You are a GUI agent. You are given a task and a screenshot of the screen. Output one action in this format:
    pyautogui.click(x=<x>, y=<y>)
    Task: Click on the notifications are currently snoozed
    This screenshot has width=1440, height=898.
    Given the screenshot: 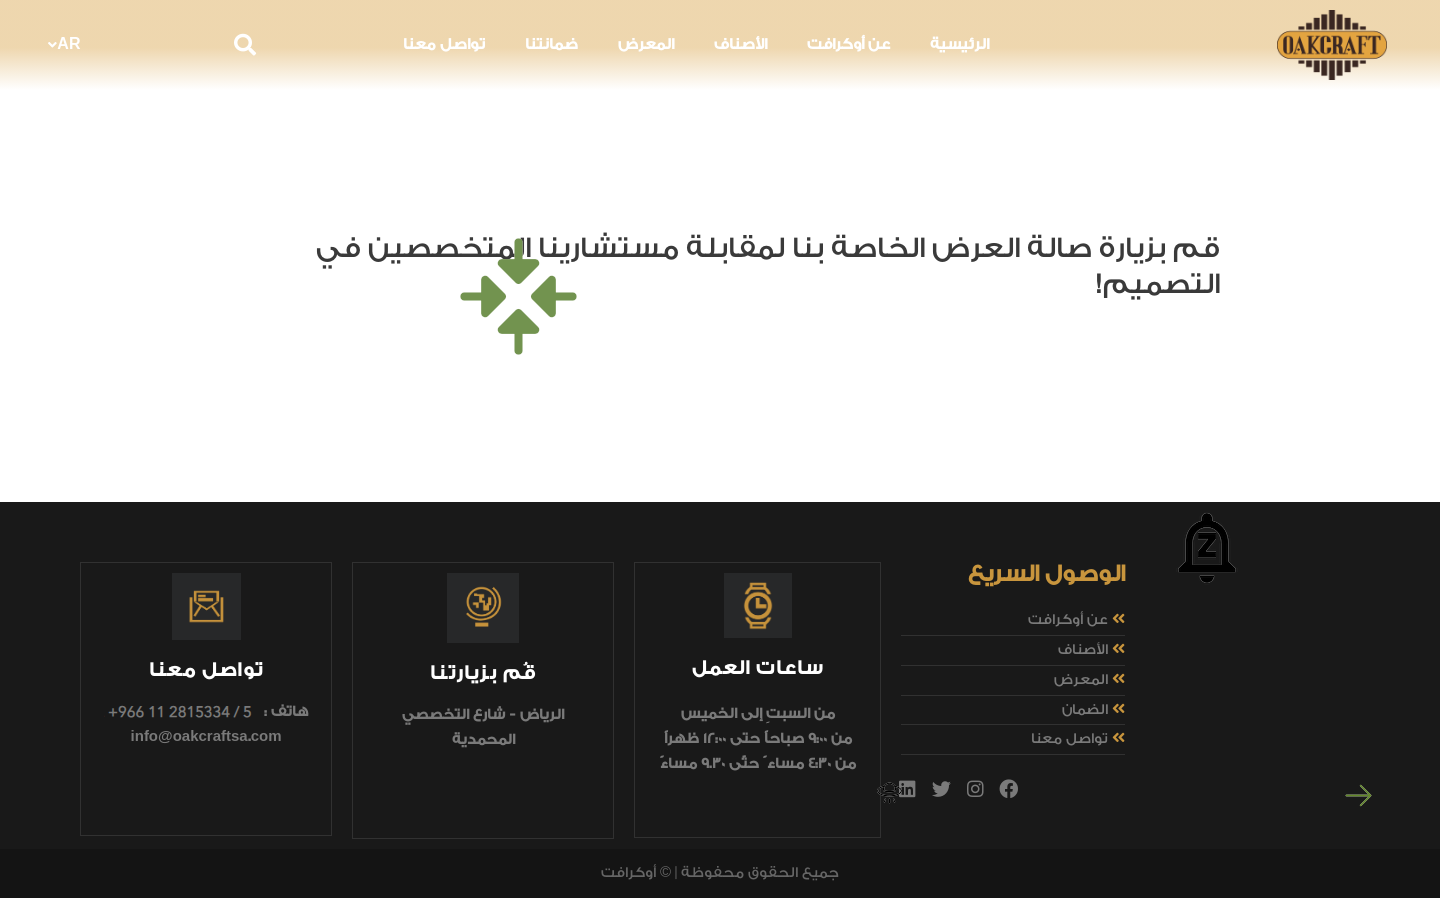 What is the action you would take?
    pyautogui.click(x=1207, y=547)
    